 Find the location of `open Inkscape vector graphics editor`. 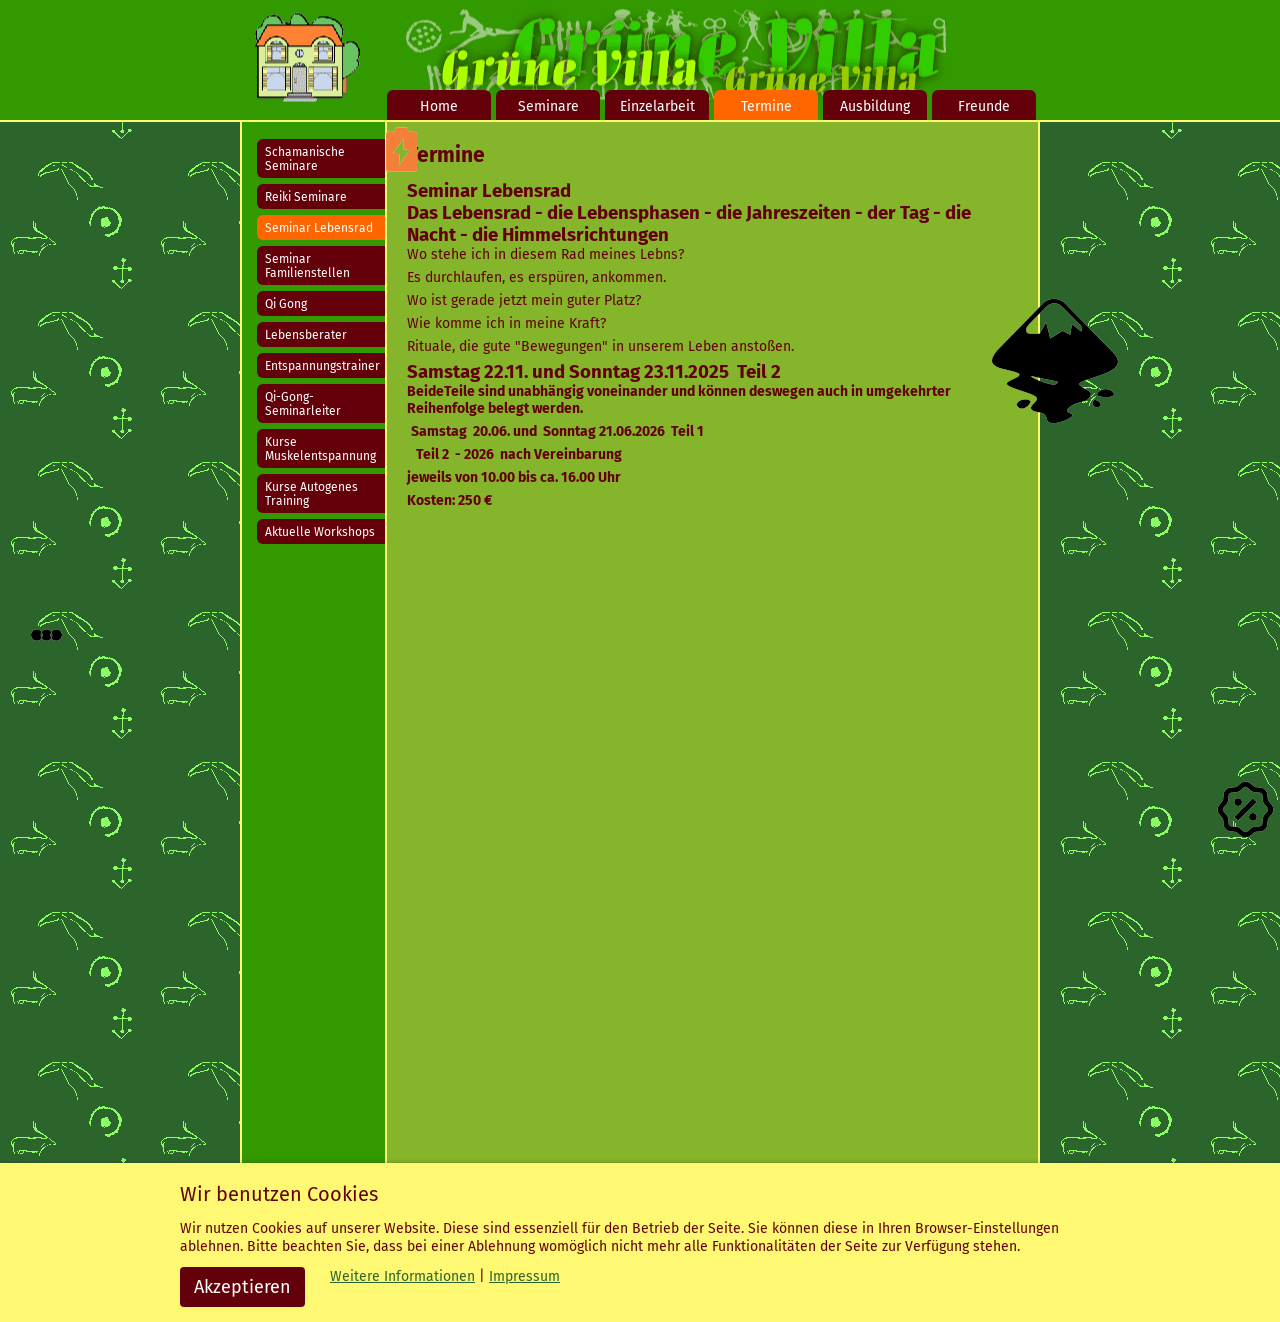

open Inkscape vector graphics editor is located at coordinates (1055, 361).